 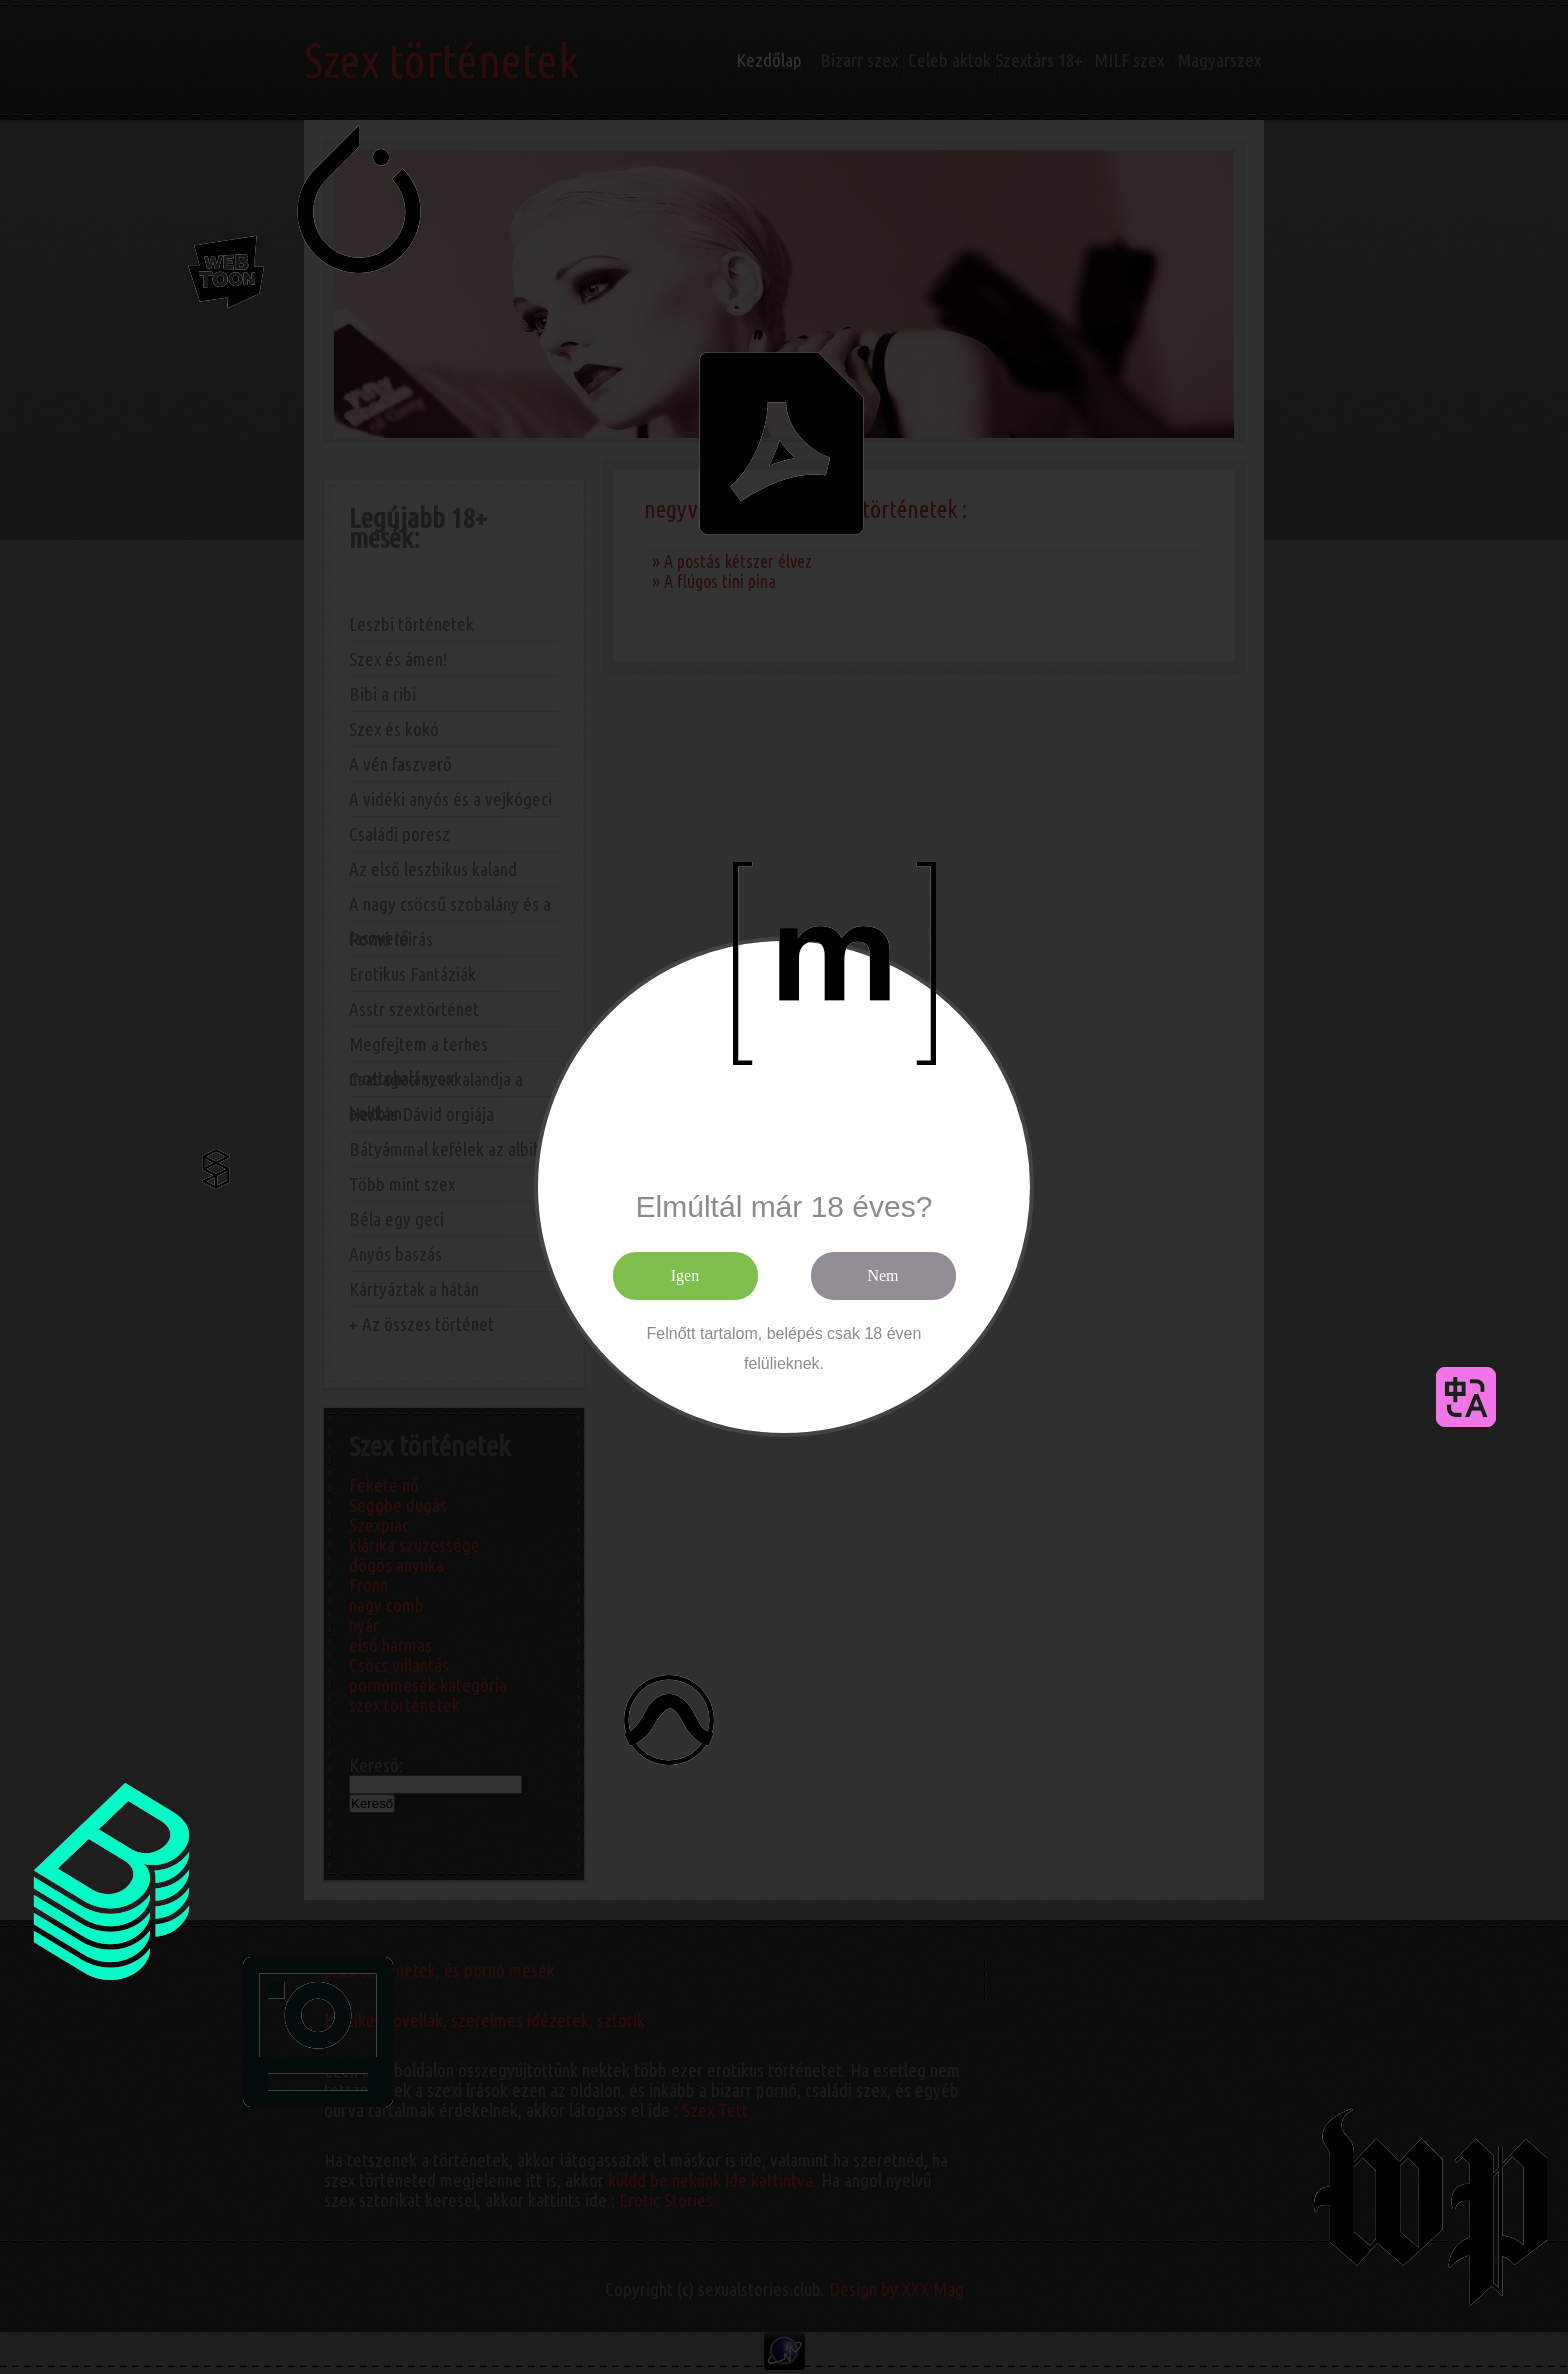 I want to click on open matrix messaging app, so click(x=834, y=963).